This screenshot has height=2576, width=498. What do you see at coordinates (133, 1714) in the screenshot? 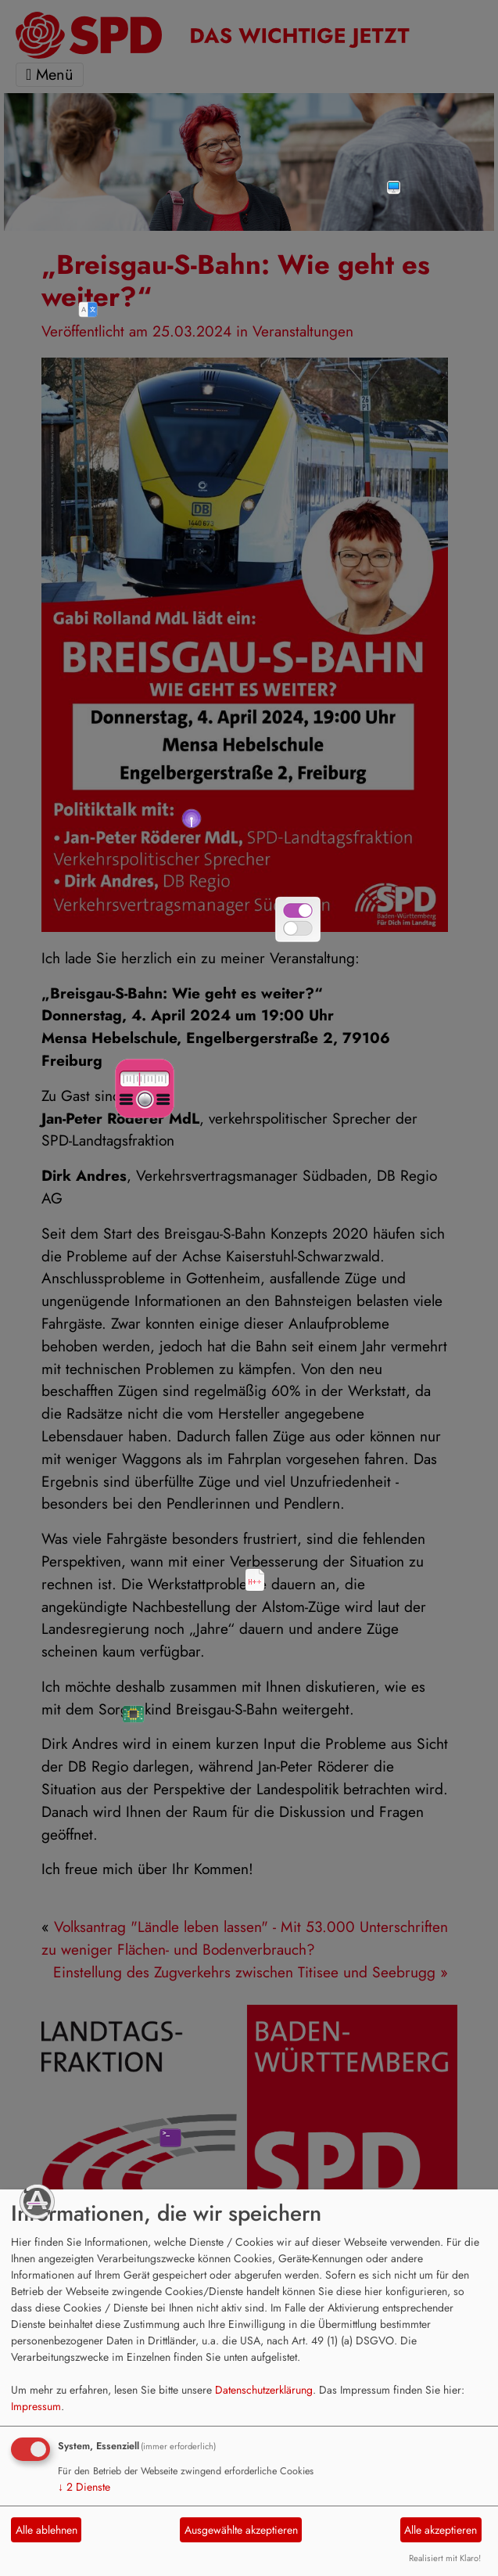
I see `open jockey hardware diagnostics app` at bounding box center [133, 1714].